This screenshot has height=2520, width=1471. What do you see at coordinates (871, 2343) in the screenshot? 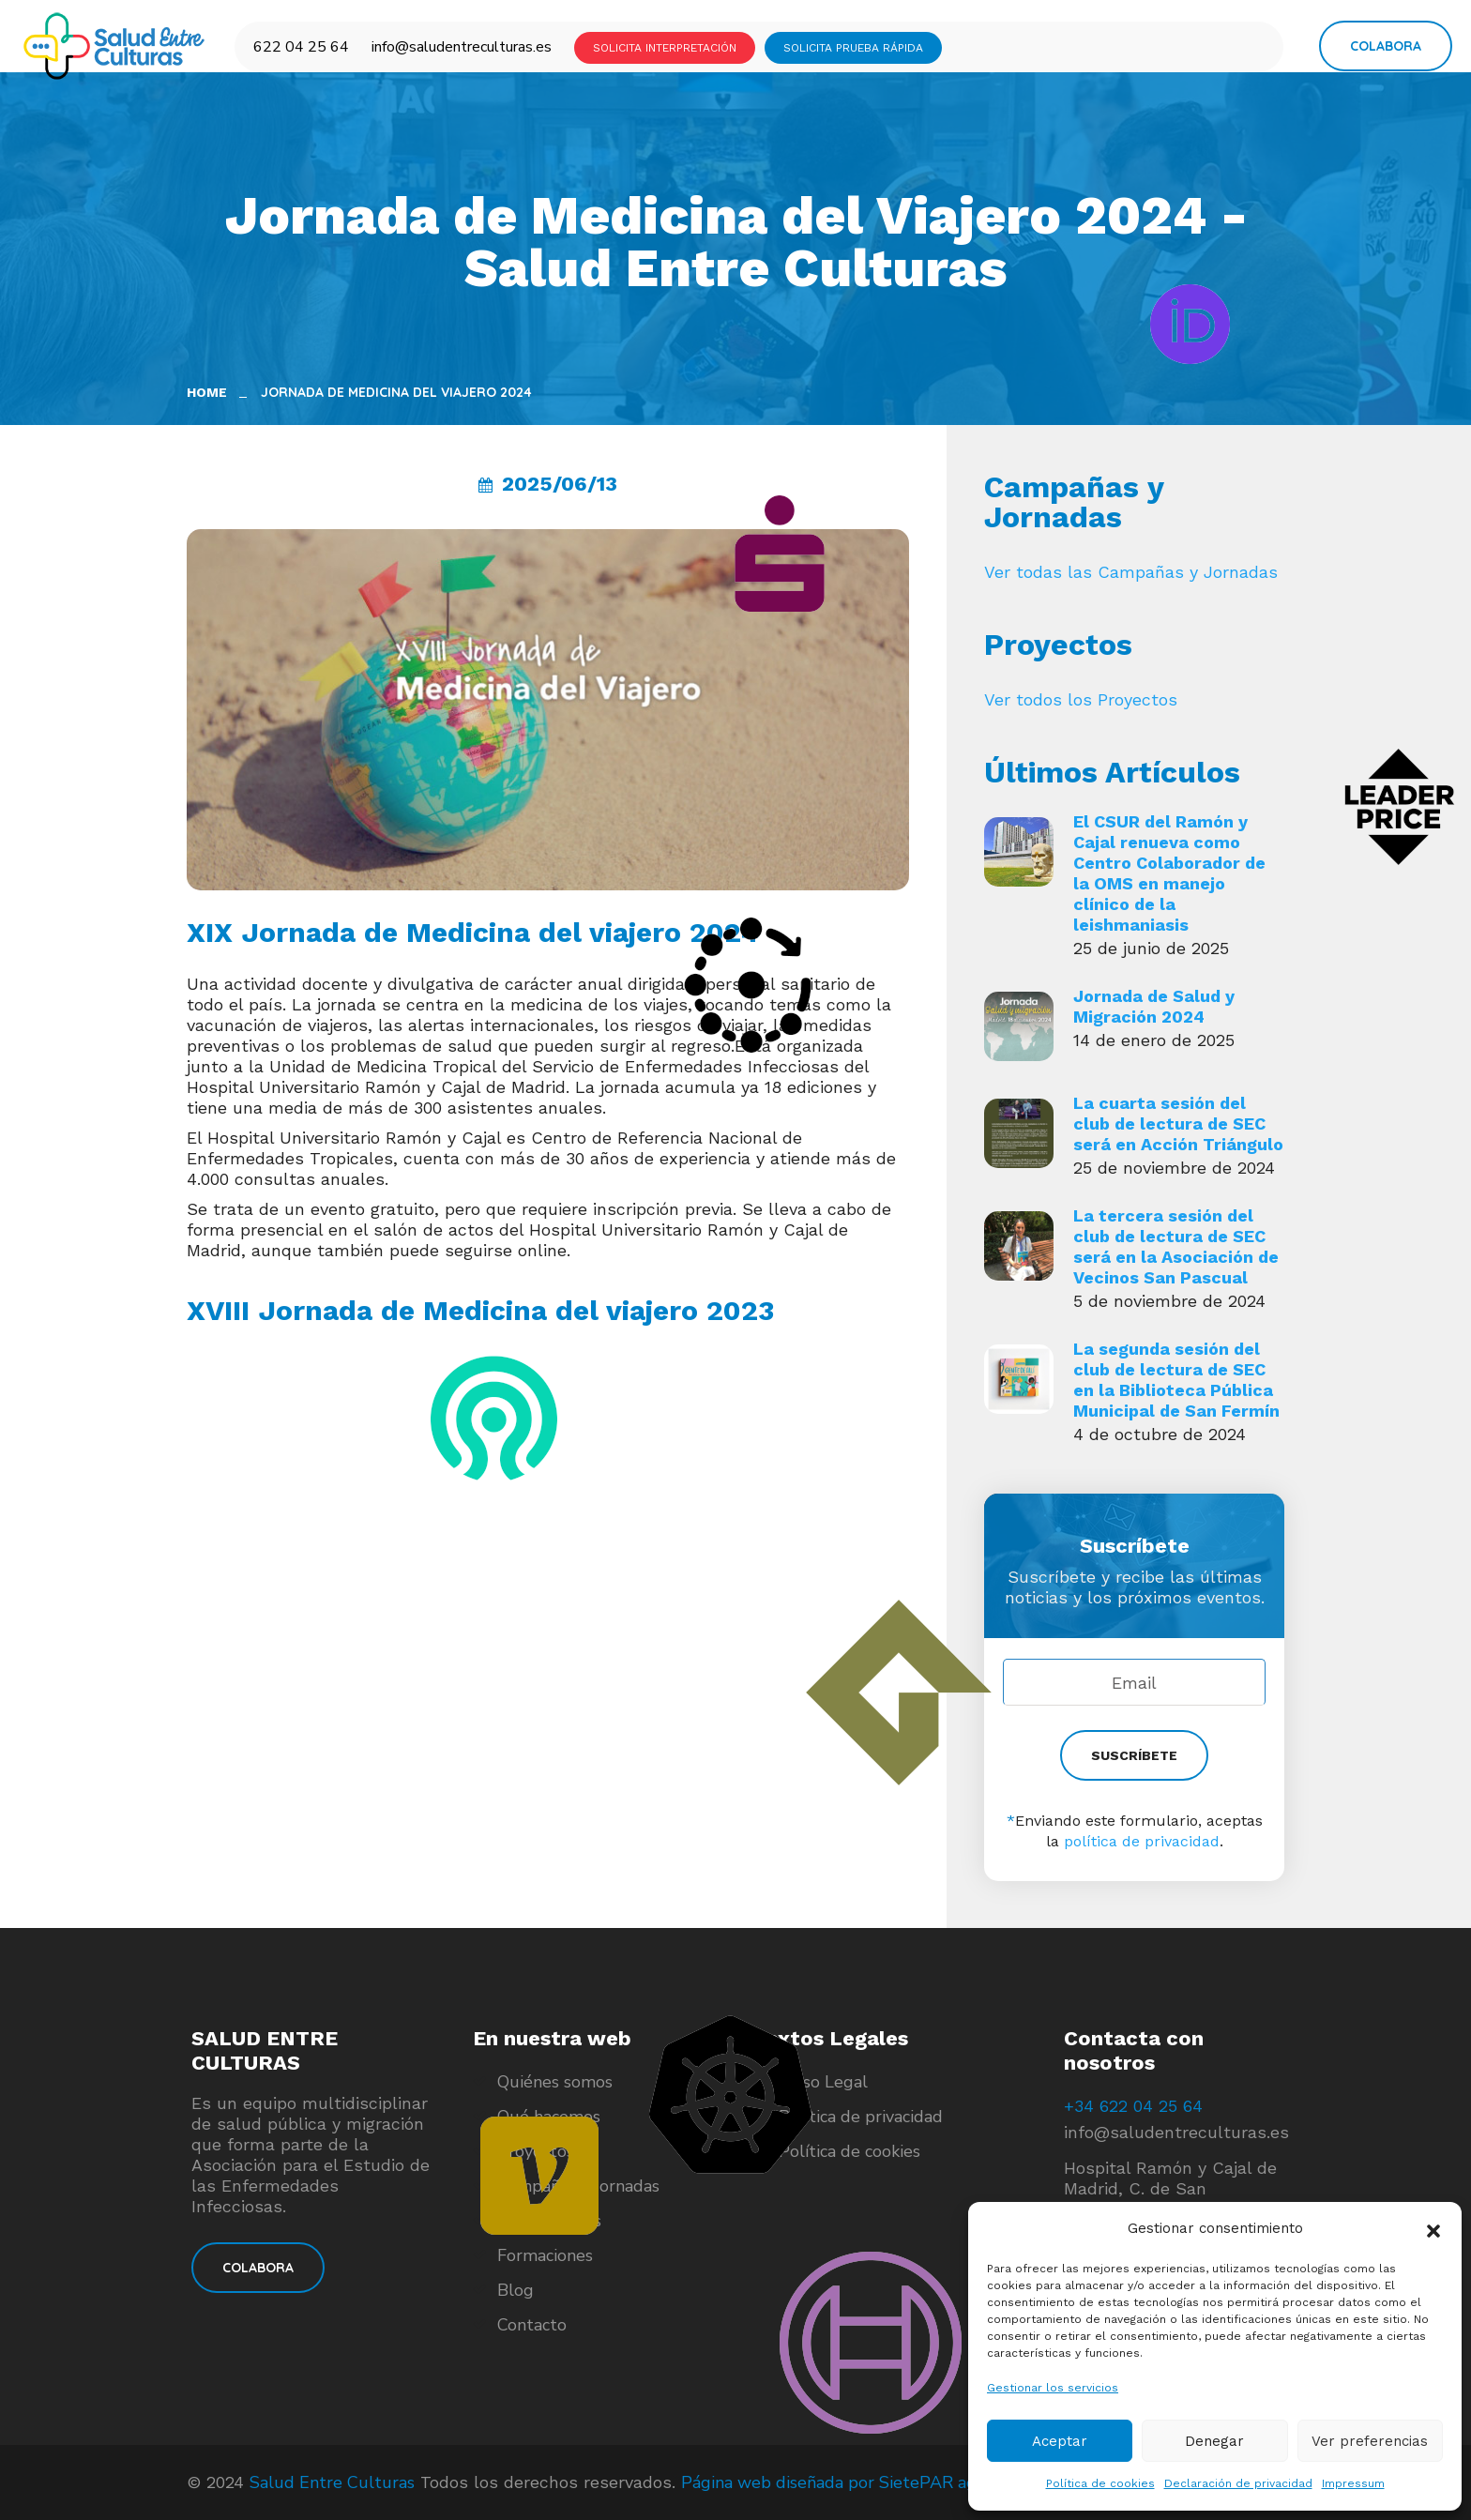
I see `bosch brand or product identifier` at bounding box center [871, 2343].